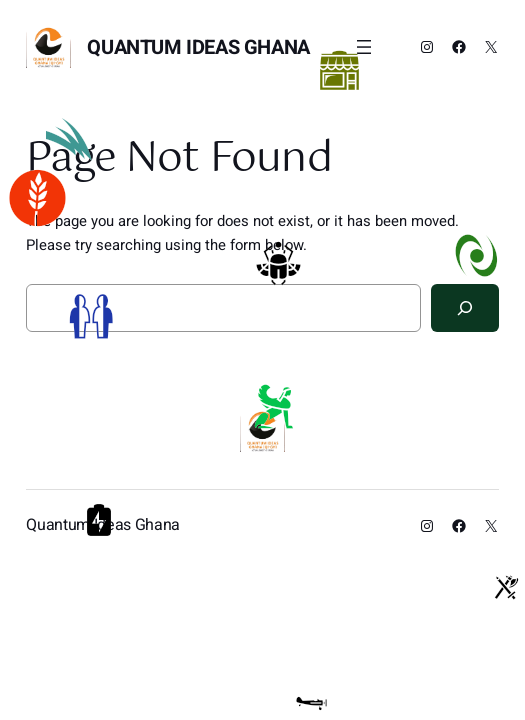 This screenshot has height=720, width=525. Describe the element at coordinates (68, 140) in the screenshot. I see `indicates wind or air movement effect` at that location.